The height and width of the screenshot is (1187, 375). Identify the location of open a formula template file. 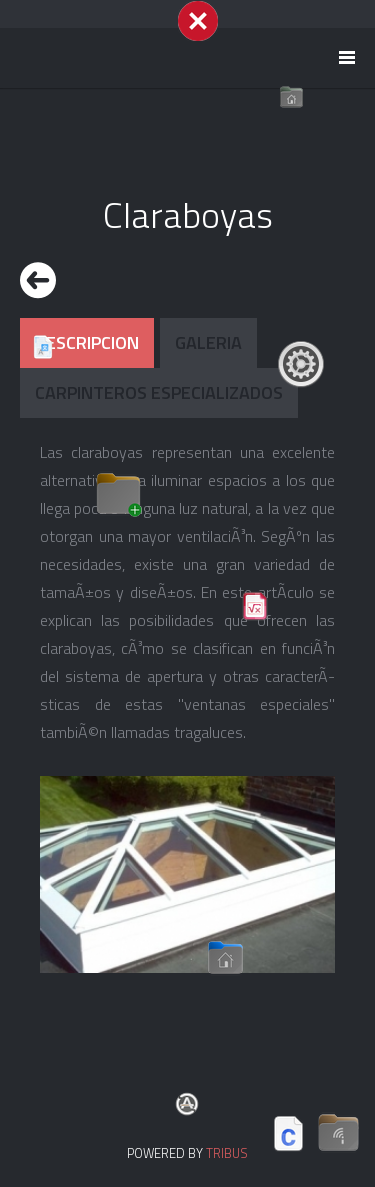
(255, 606).